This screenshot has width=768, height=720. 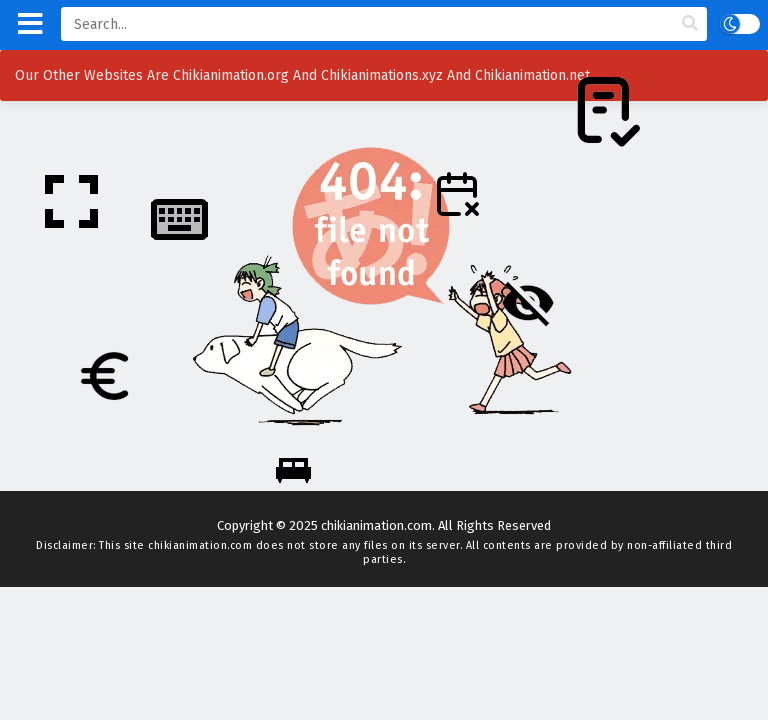 I want to click on open on-screen keyboard, so click(x=179, y=219).